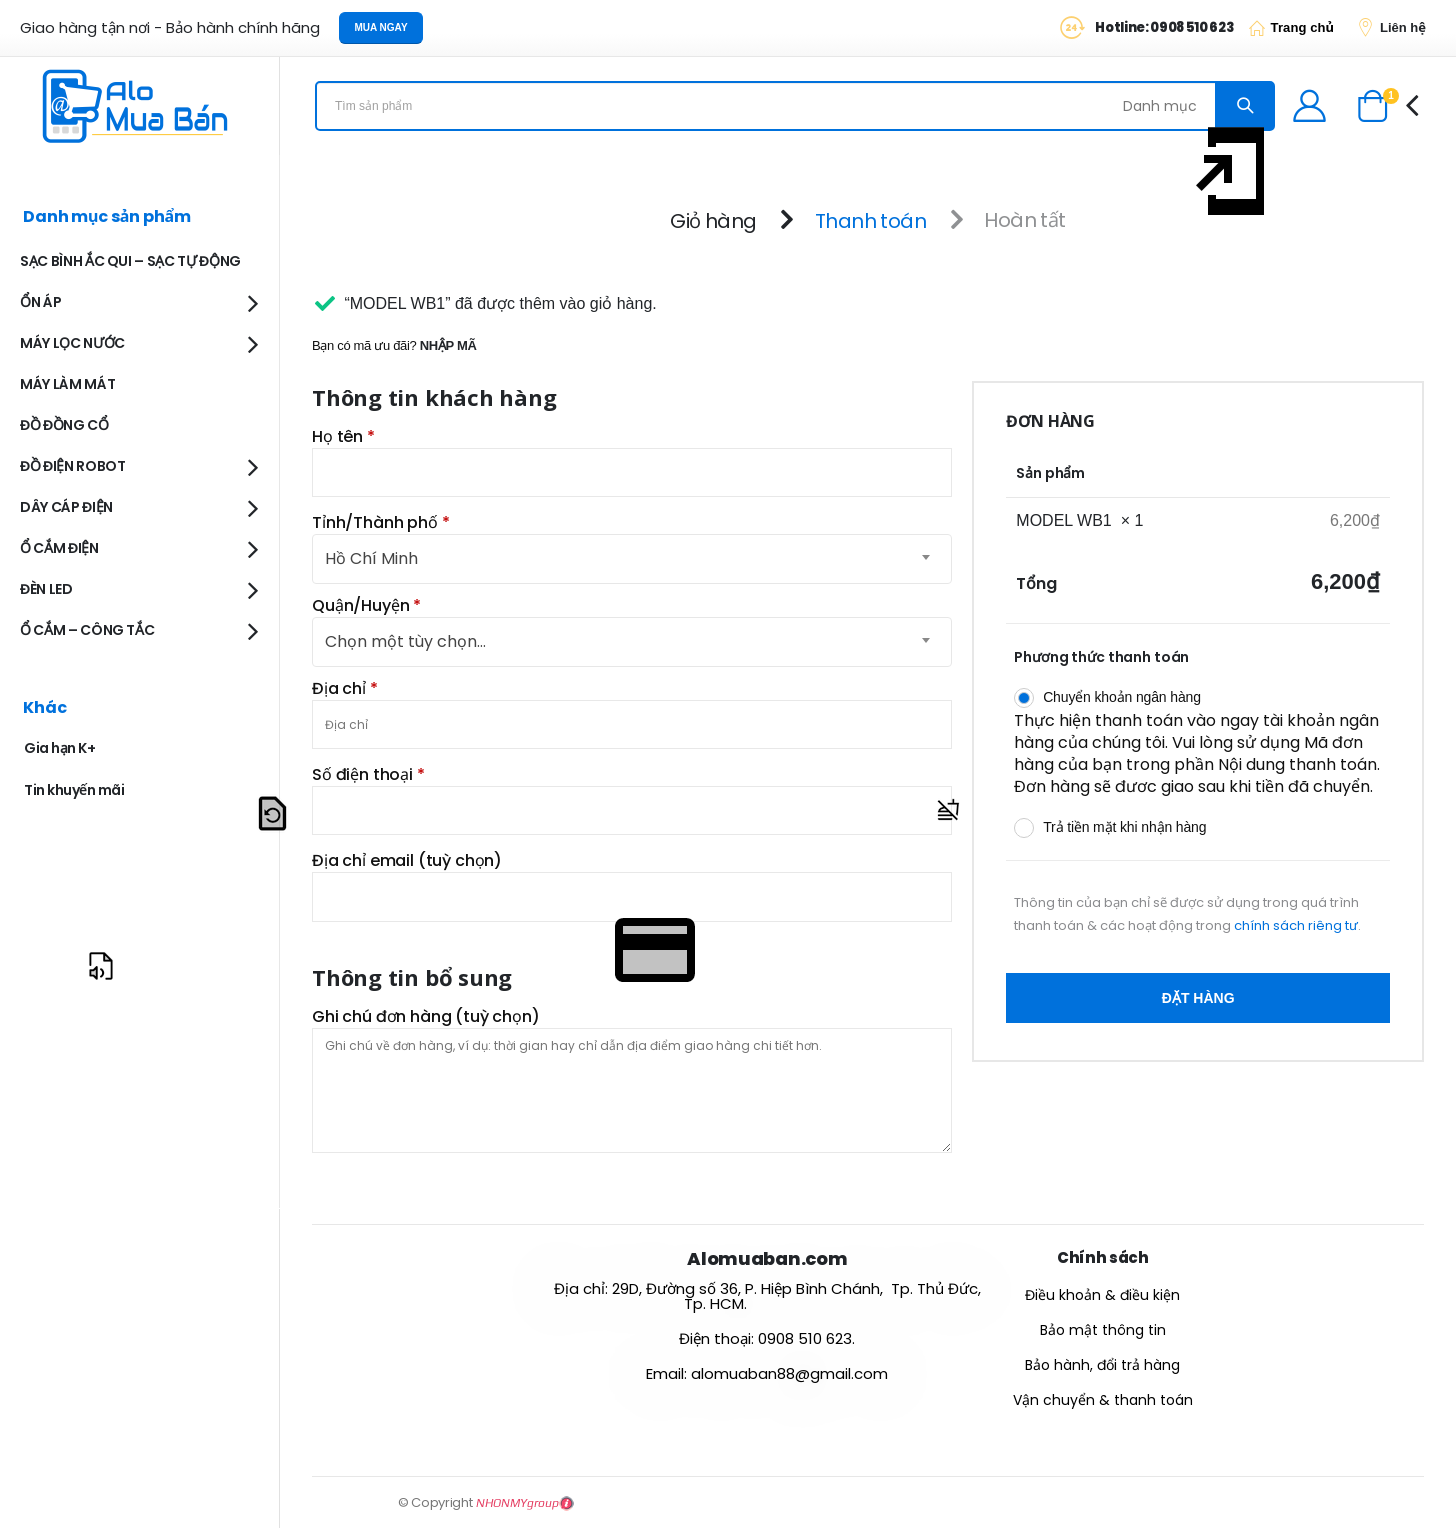  I want to click on restore a previous version of a document, so click(272, 813).